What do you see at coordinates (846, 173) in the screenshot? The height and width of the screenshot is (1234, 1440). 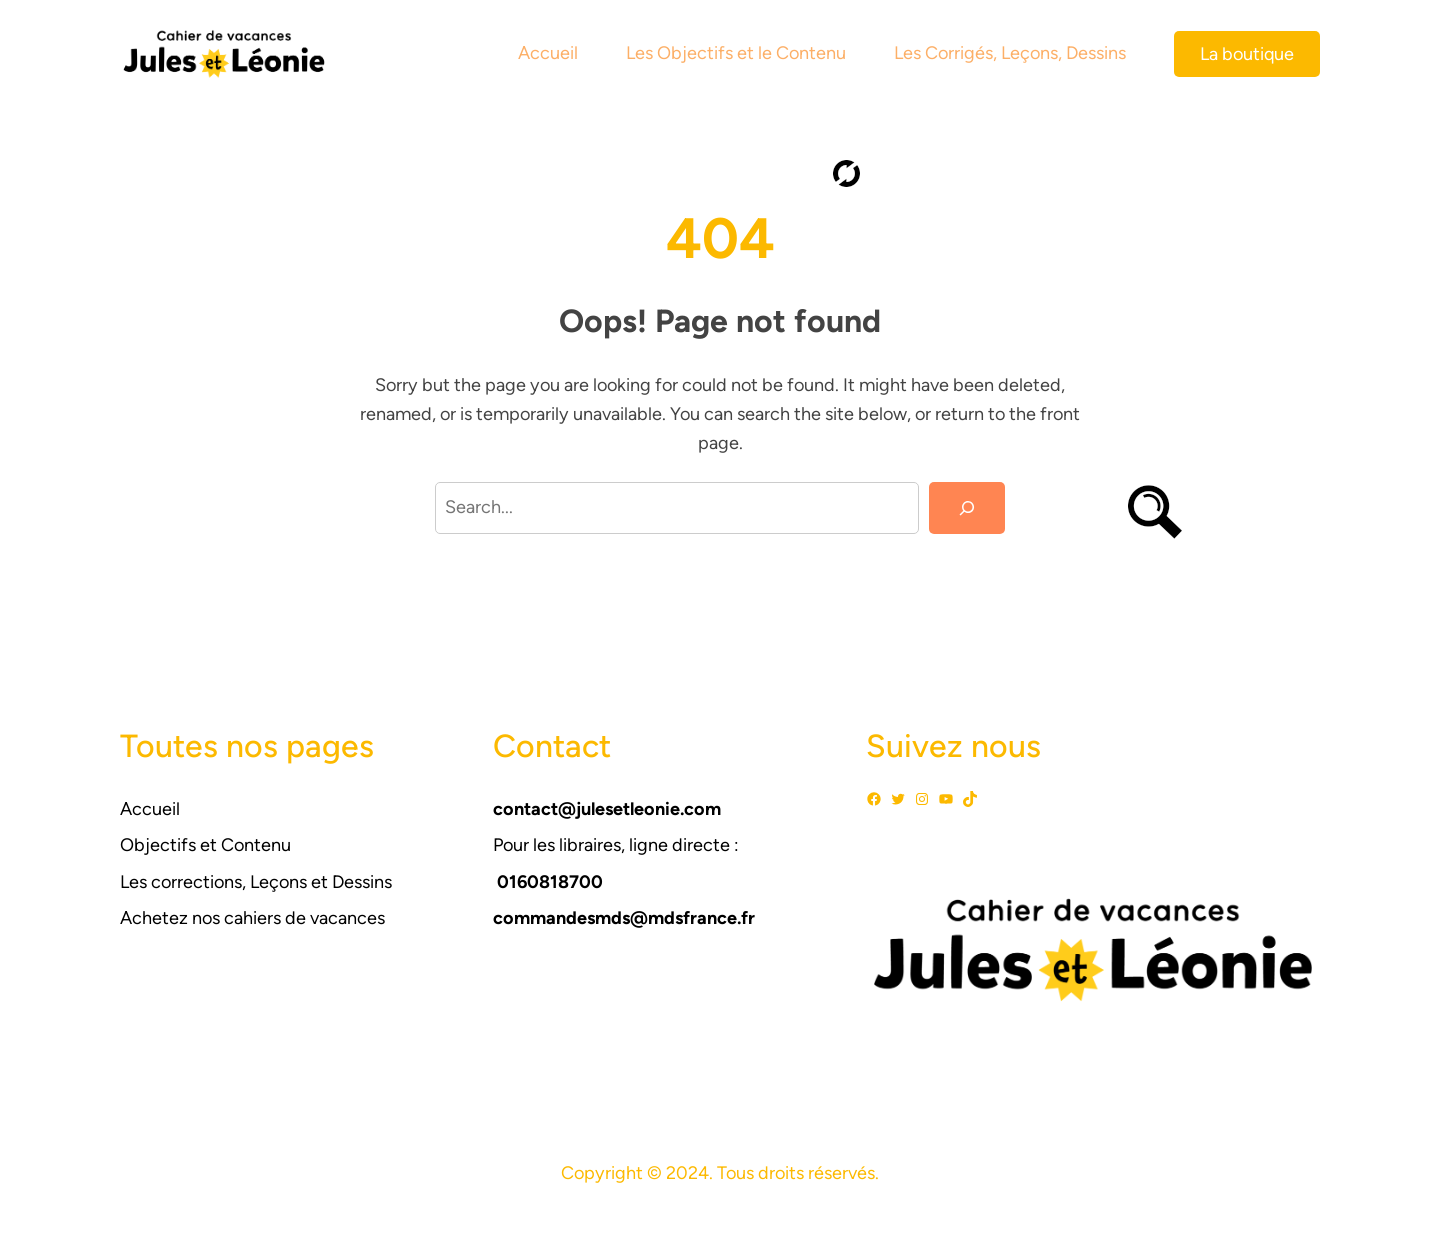 I see `open MLflow machine learning platform` at bounding box center [846, 173].